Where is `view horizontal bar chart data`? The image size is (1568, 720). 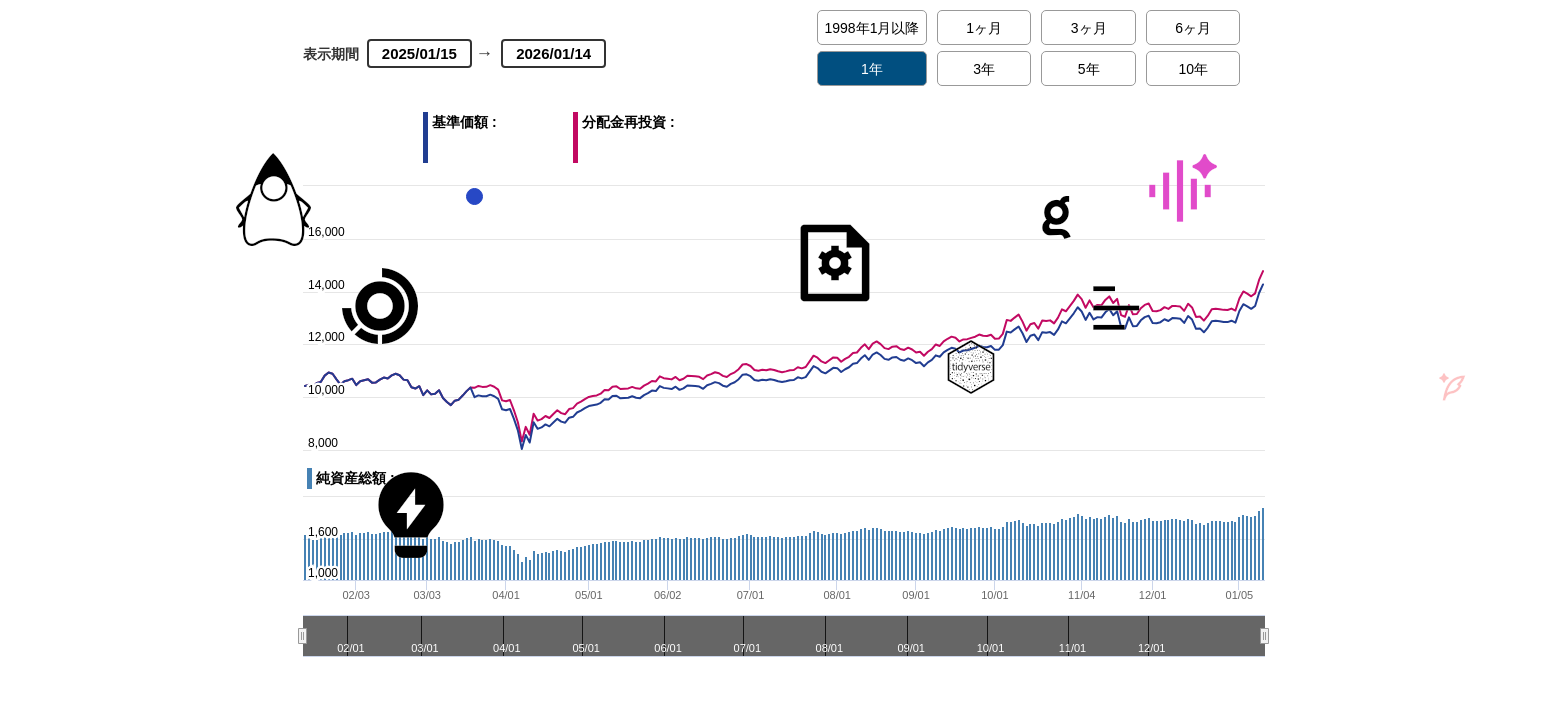 view horizontal bar chart data is located at coordinates (1115, 308).